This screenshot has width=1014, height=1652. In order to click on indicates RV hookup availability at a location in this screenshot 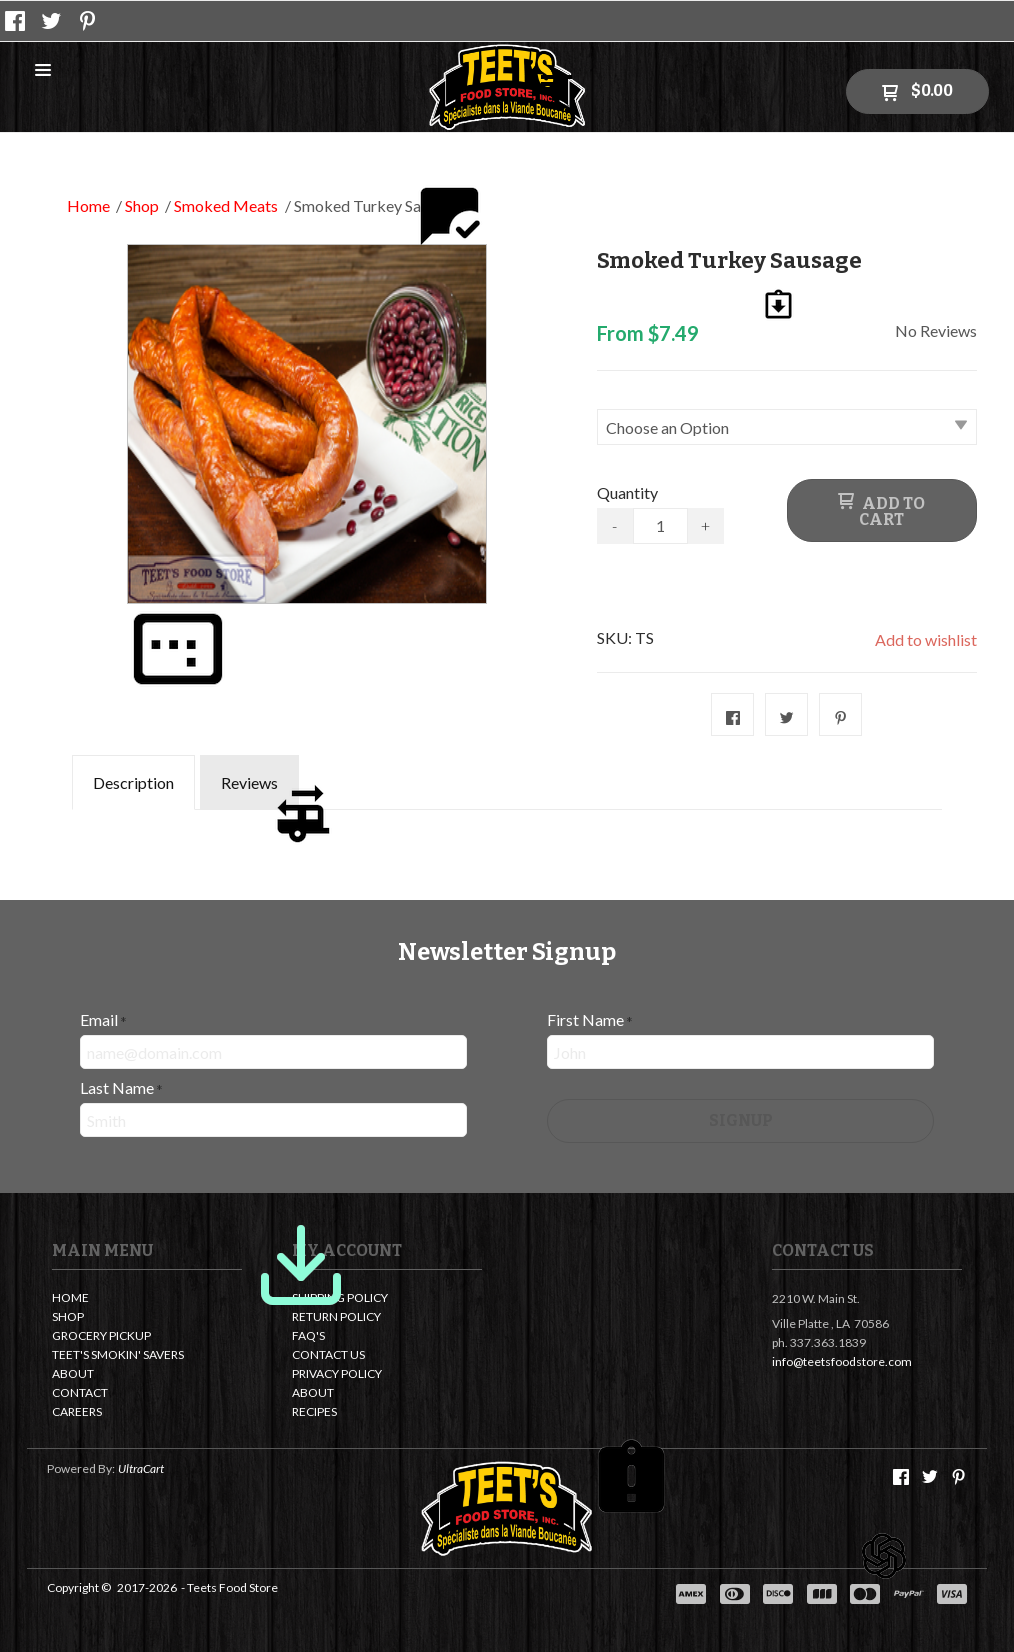, I will do `click(300, 813)`.